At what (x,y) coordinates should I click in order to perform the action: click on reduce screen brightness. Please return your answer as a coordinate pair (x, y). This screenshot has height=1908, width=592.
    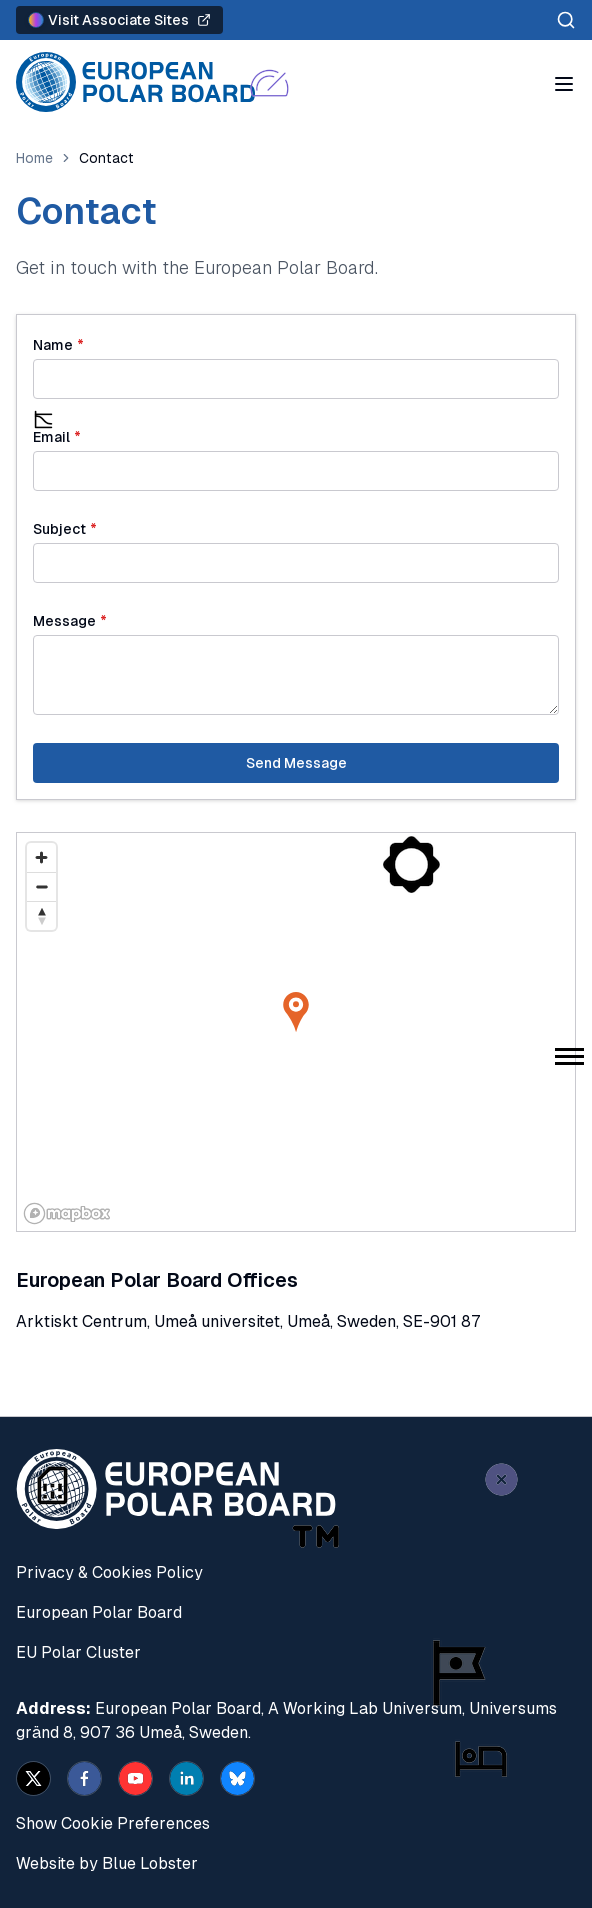
    Looking at the image, I should click on (411, 864).